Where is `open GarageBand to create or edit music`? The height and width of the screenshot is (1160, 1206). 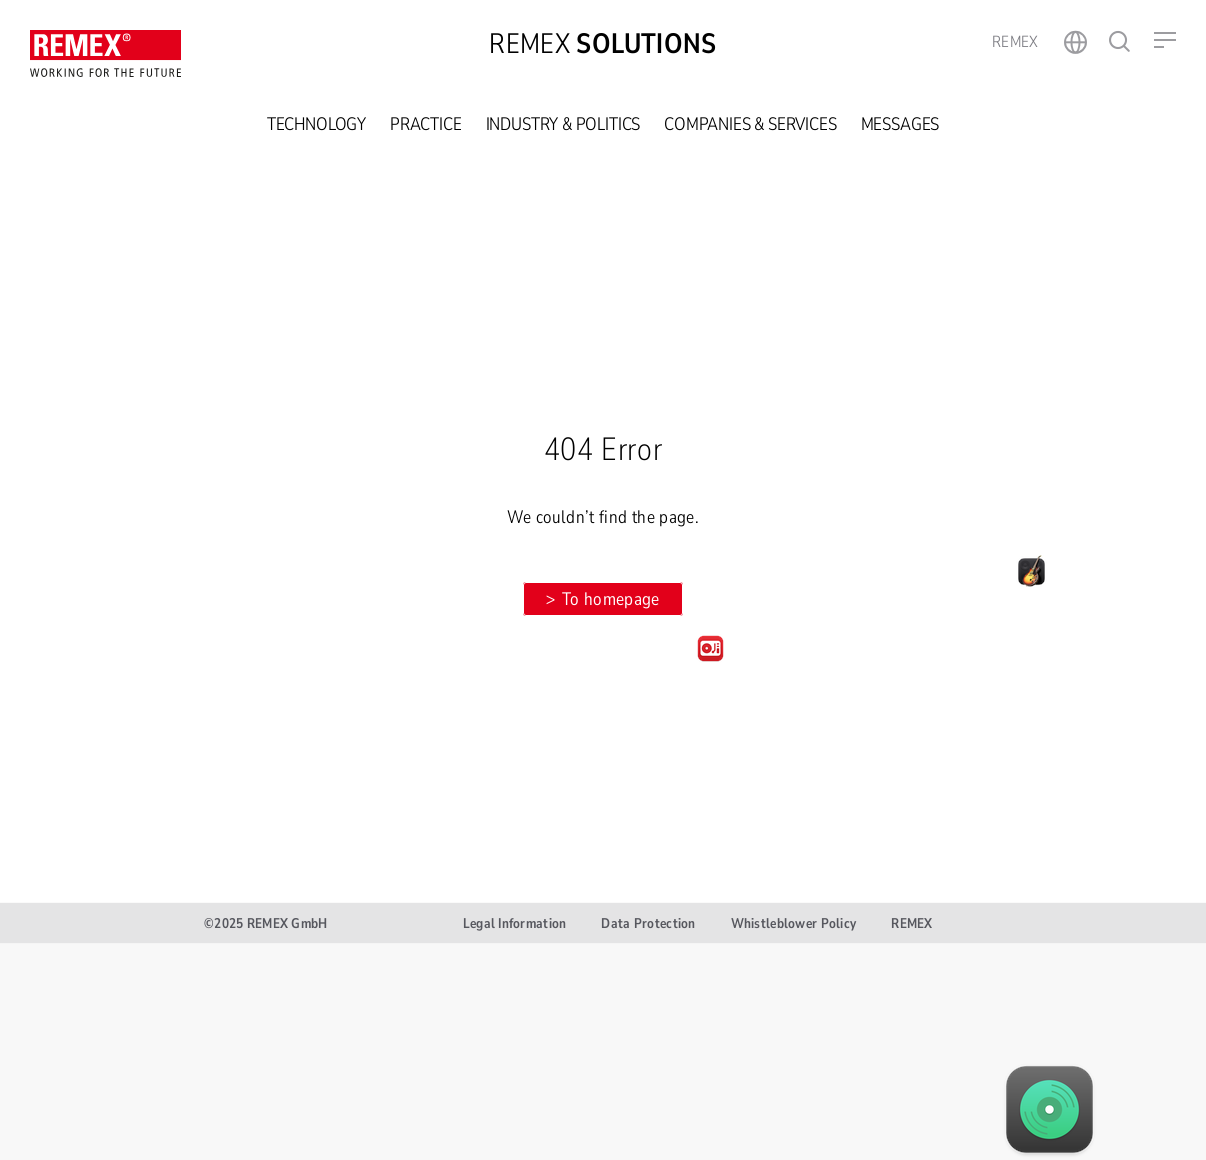 open GarageBand to create or edit music is located at coordinates (1031, 571).